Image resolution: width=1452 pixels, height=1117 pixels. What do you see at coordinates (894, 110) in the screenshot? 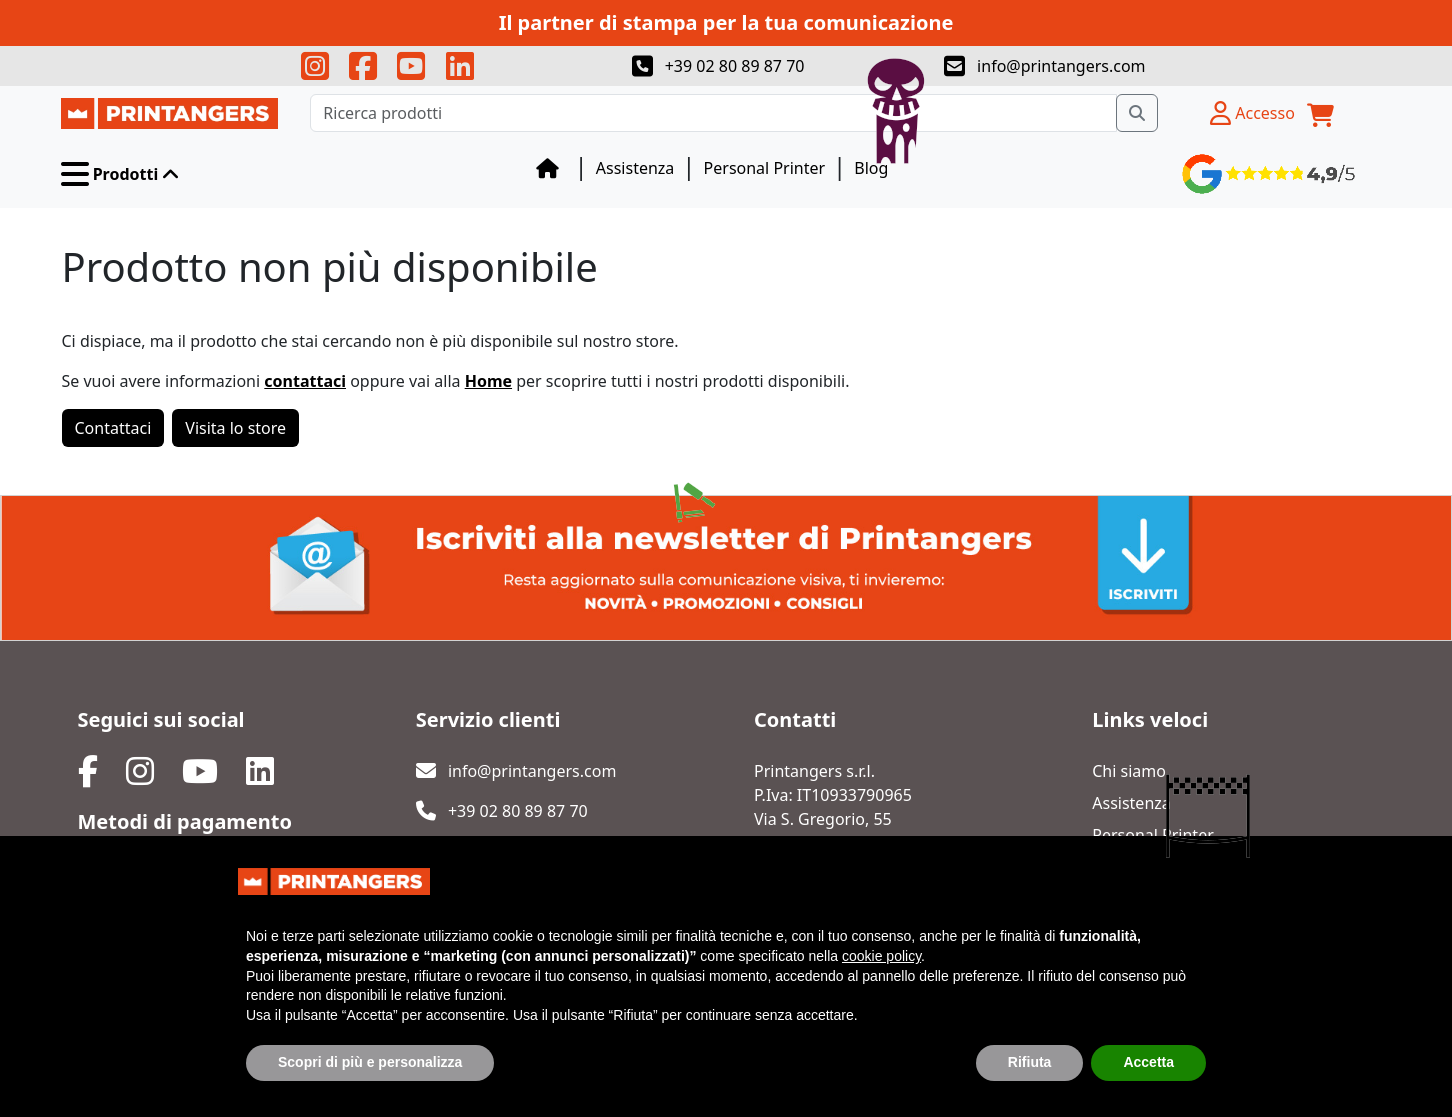
I see `indicates poison or toxic damage status` at bounding box center [894, 110].